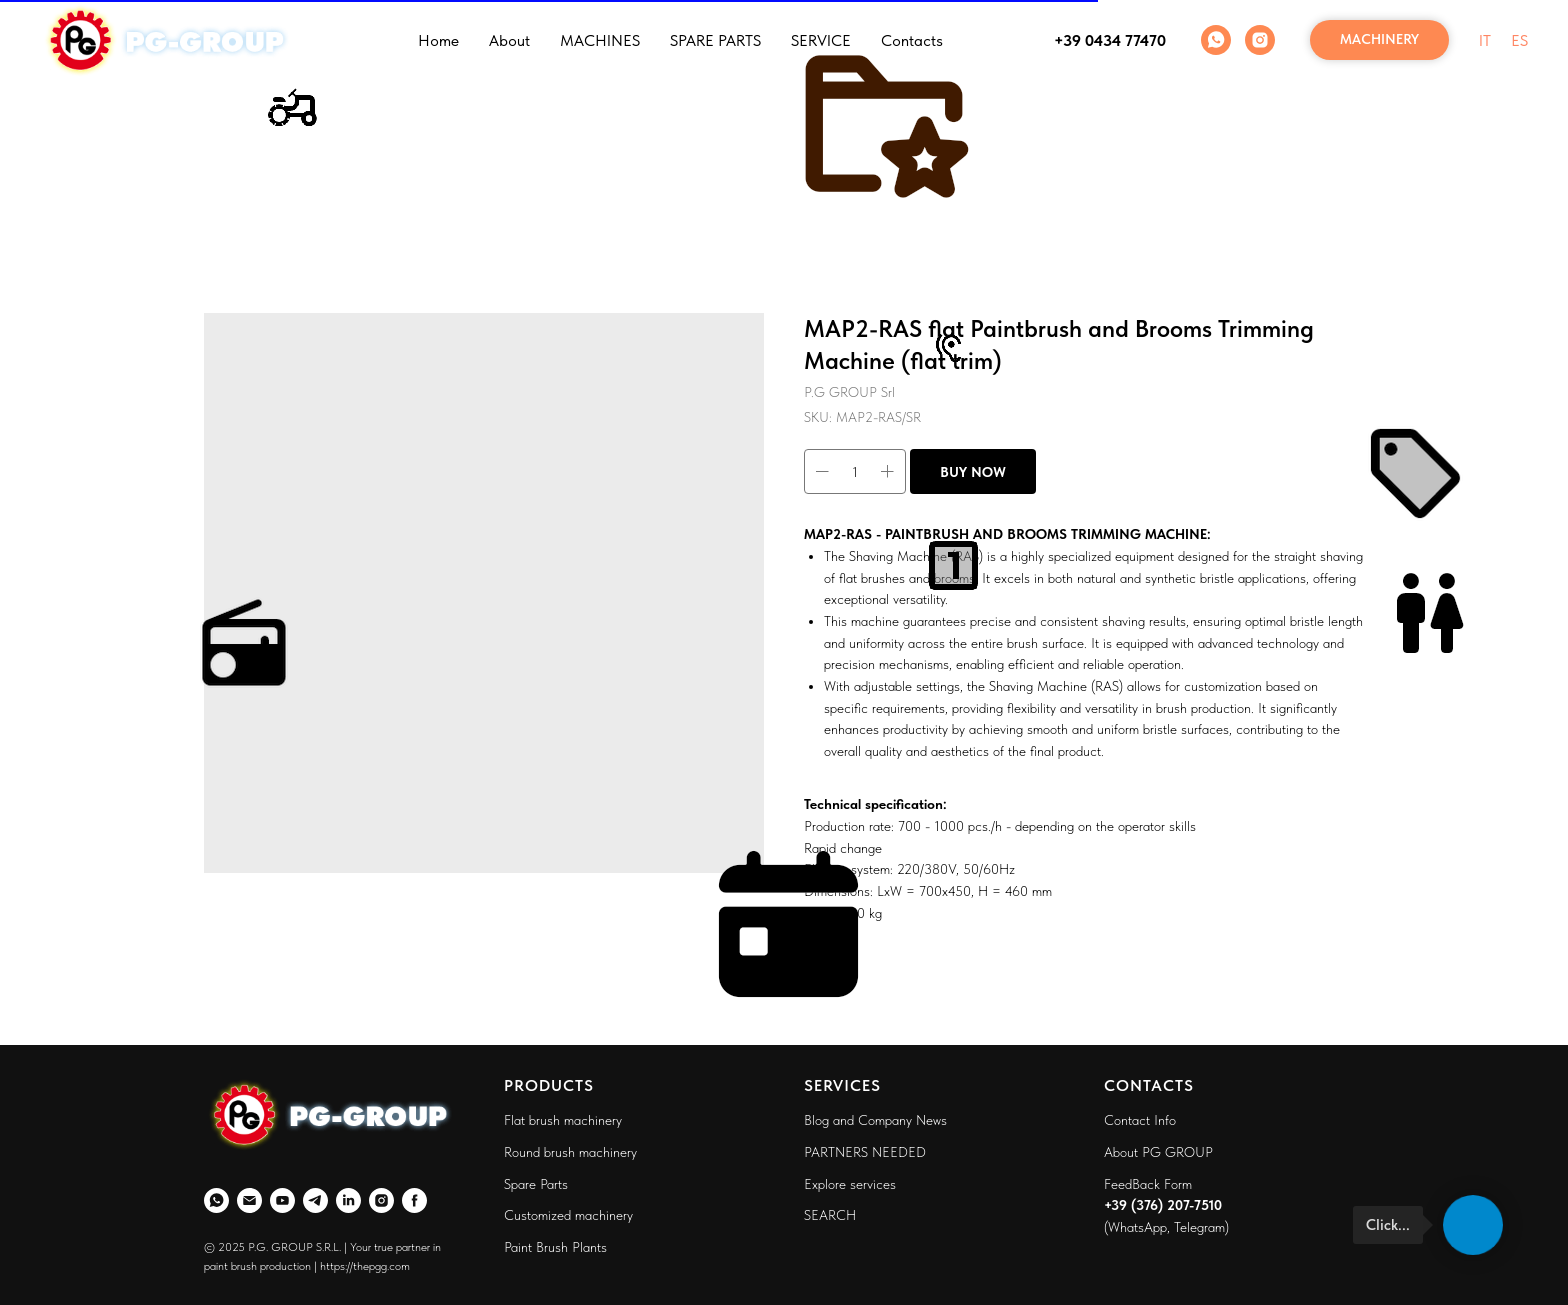 This screenshot has width=1568, height=1305. I want to click on locate restroom facilities, so click(1429, 613).